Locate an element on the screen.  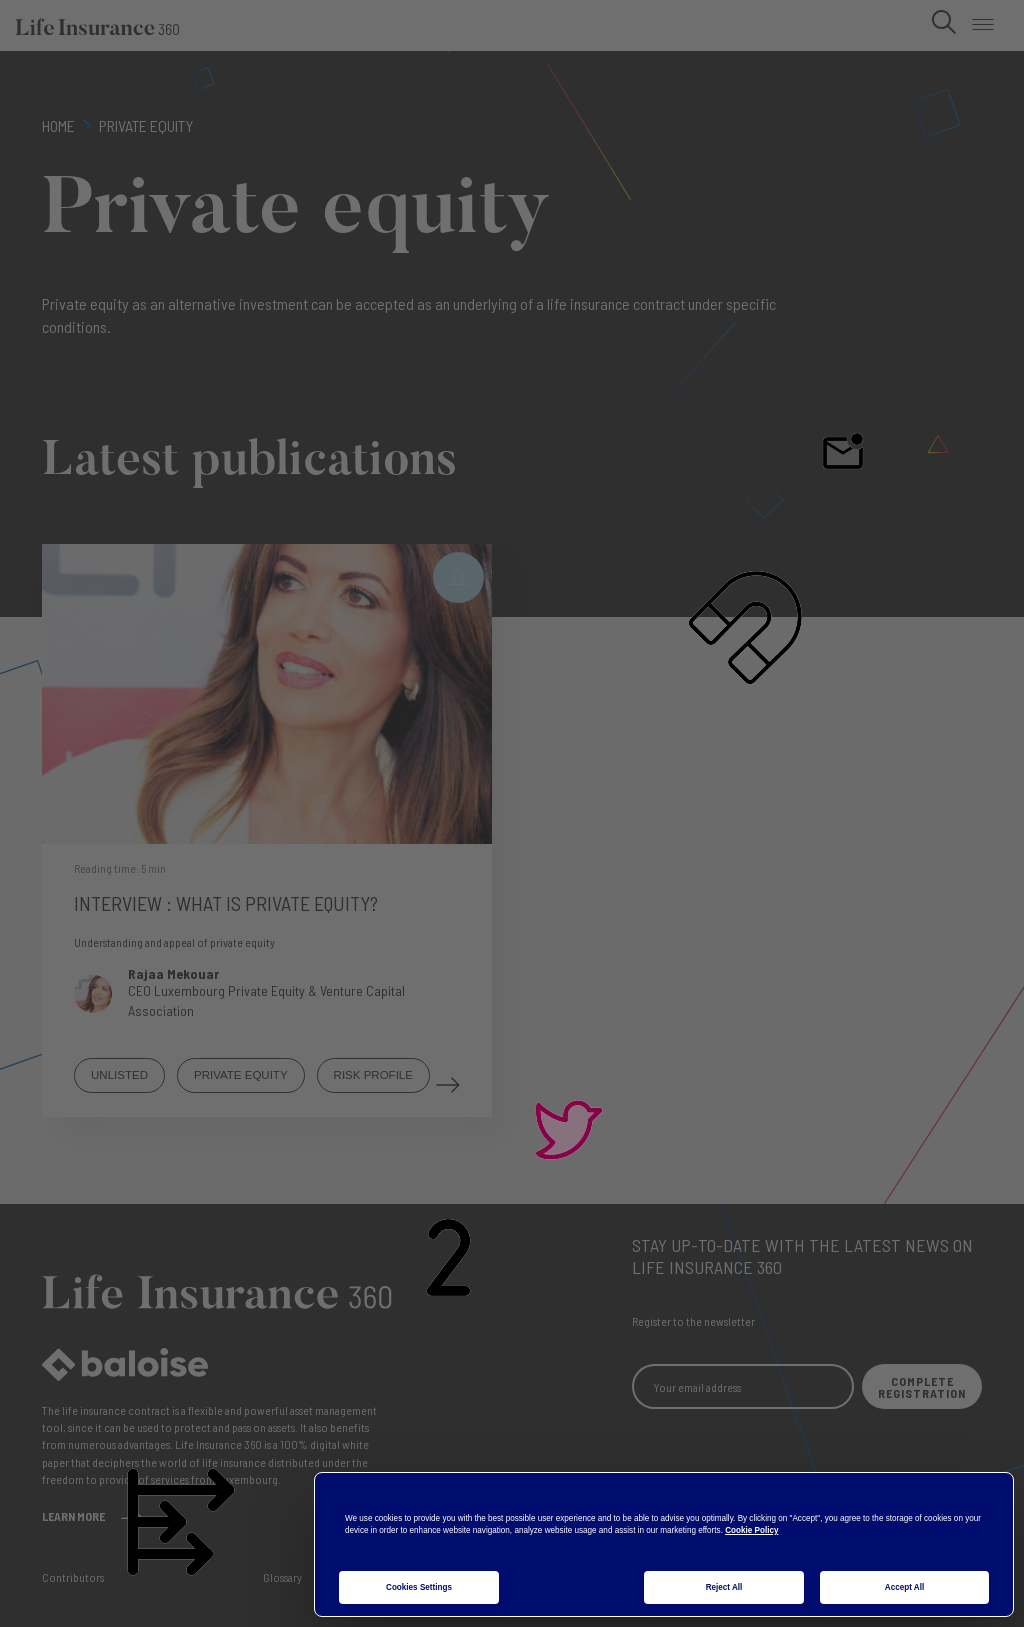
share to twitter is located at coordinates (565, 1127).